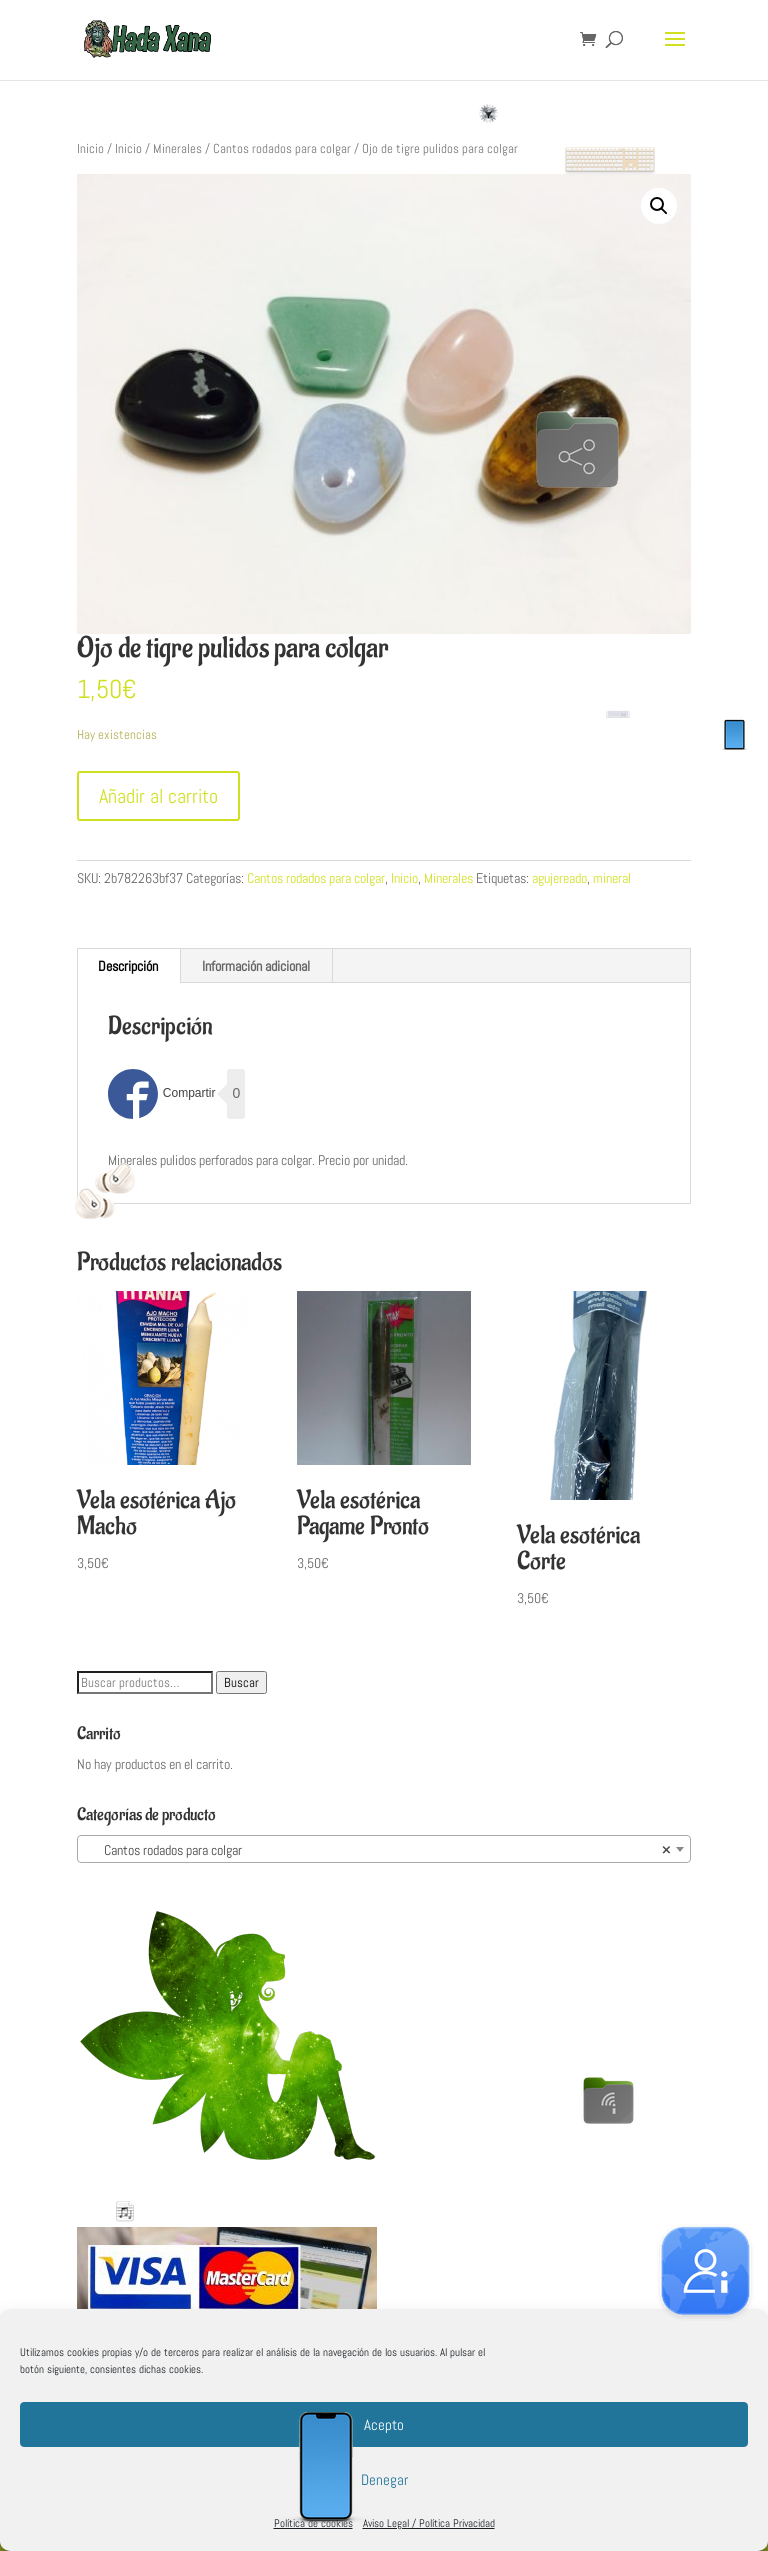 Image resolution: width=768 pixels, height=2551 pixels. Describe the element at coordinates (705, 2272) in the screenshot. I see `manage connected online accounts` at that location.